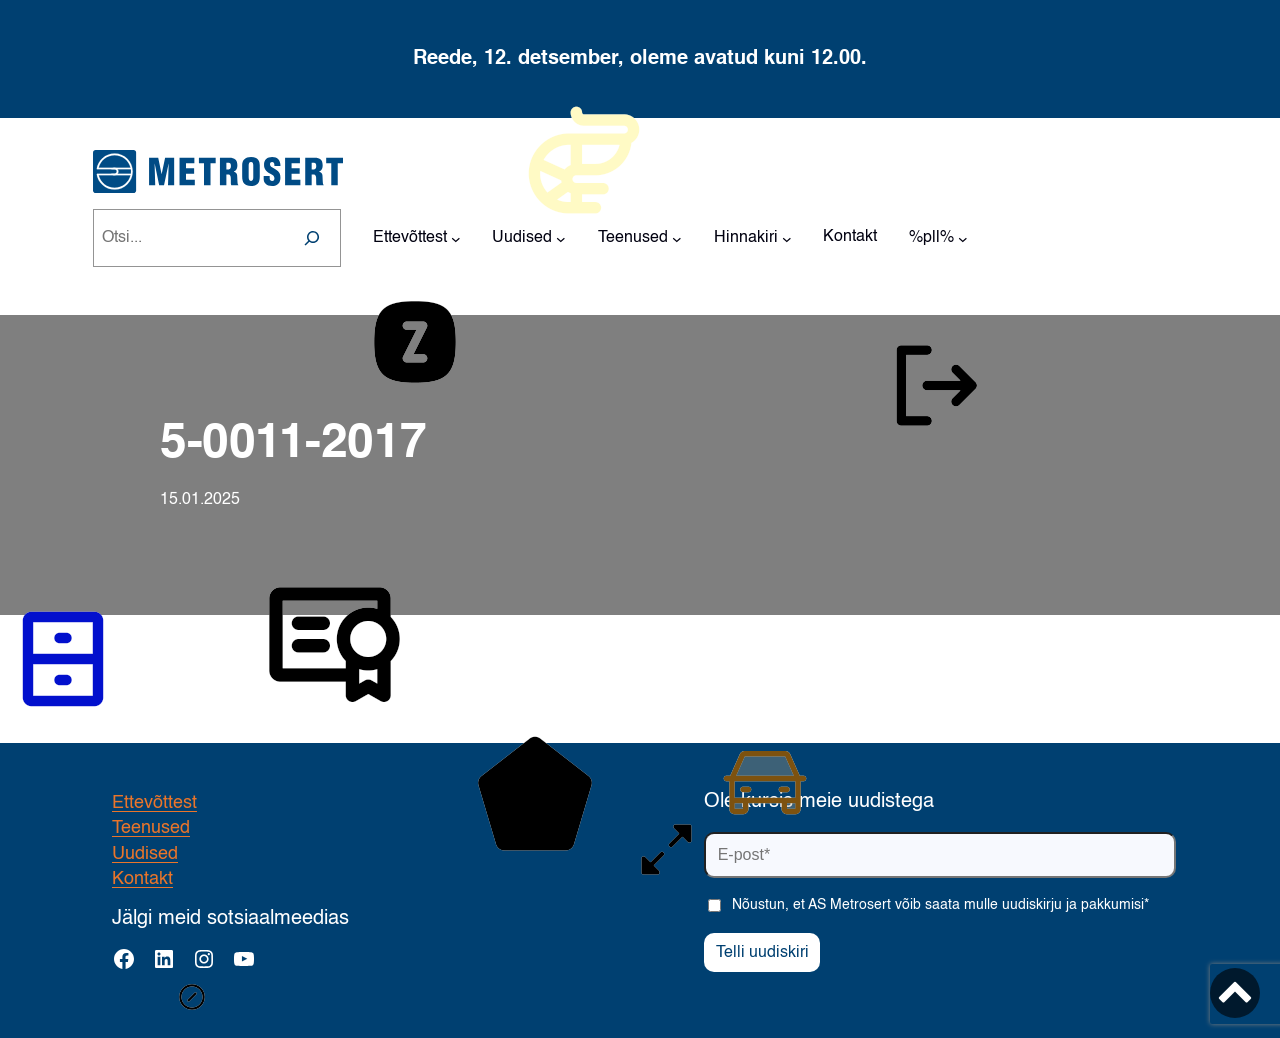 This screenshot has height=1038, width=1280. I want to click on sign out of your account, so click(933, 385).